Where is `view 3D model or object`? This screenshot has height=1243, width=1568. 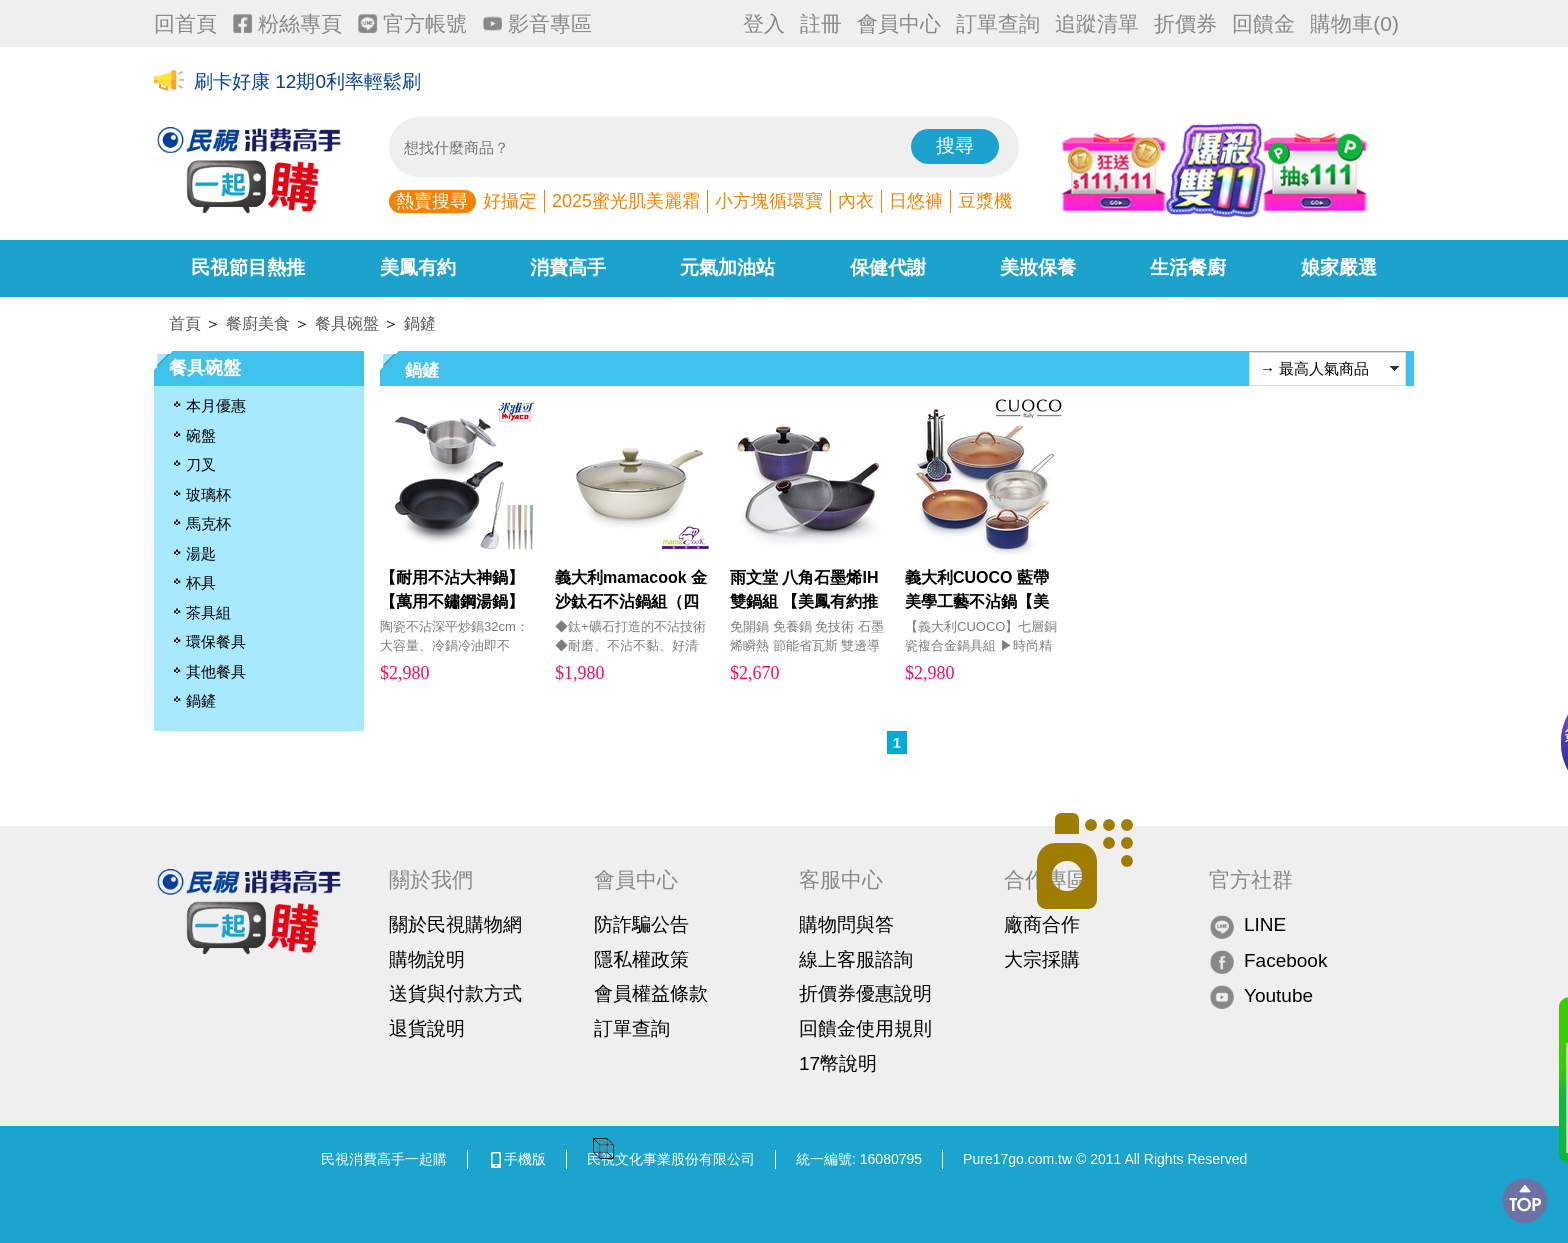 view 3D model or object is located at coordinates (603, 1148).